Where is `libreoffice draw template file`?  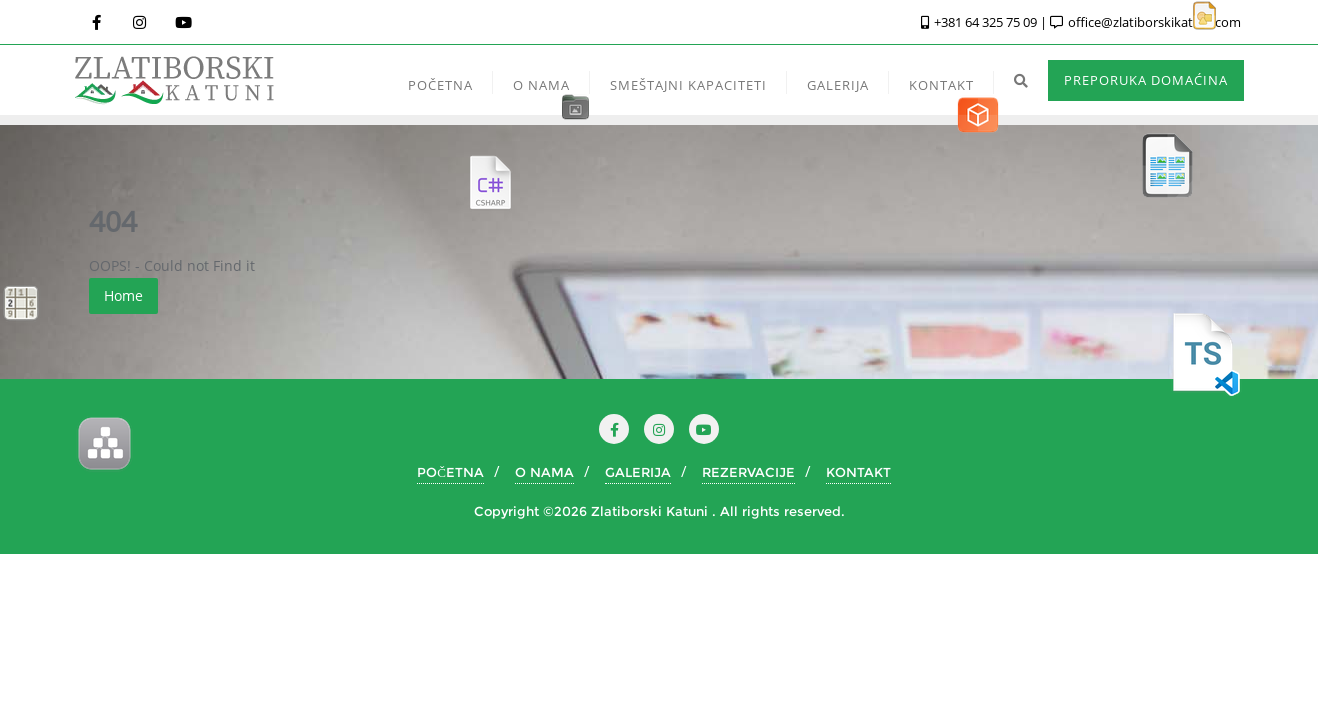
libreoffice draw template file is located at coordinates (1204, 15).